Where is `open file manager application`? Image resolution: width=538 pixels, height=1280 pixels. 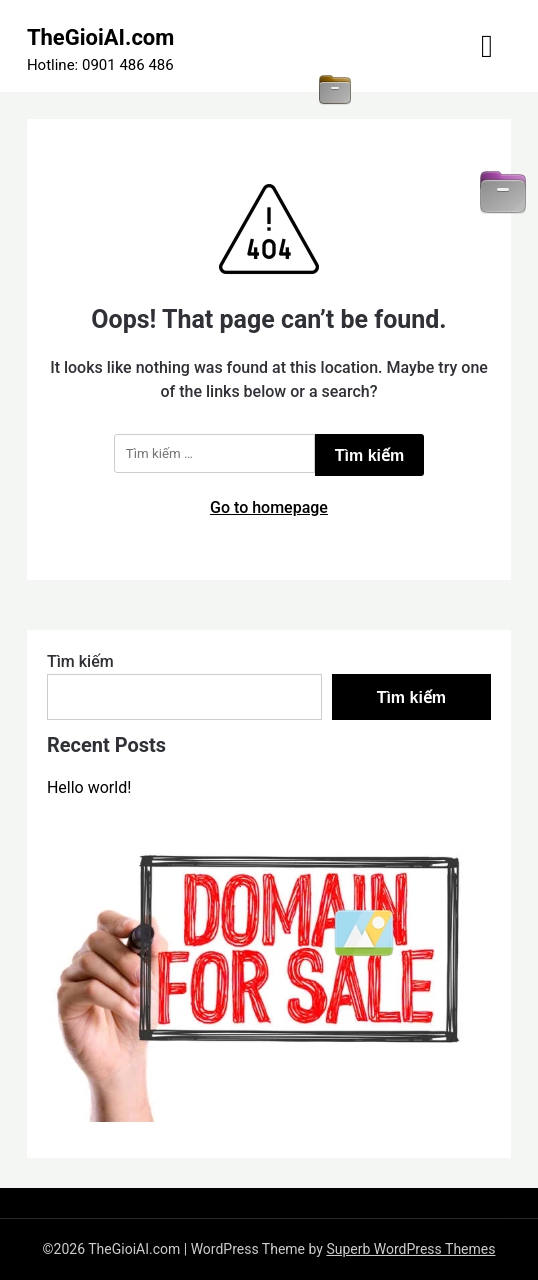
open file manager application is located at coordinates (335, 89).